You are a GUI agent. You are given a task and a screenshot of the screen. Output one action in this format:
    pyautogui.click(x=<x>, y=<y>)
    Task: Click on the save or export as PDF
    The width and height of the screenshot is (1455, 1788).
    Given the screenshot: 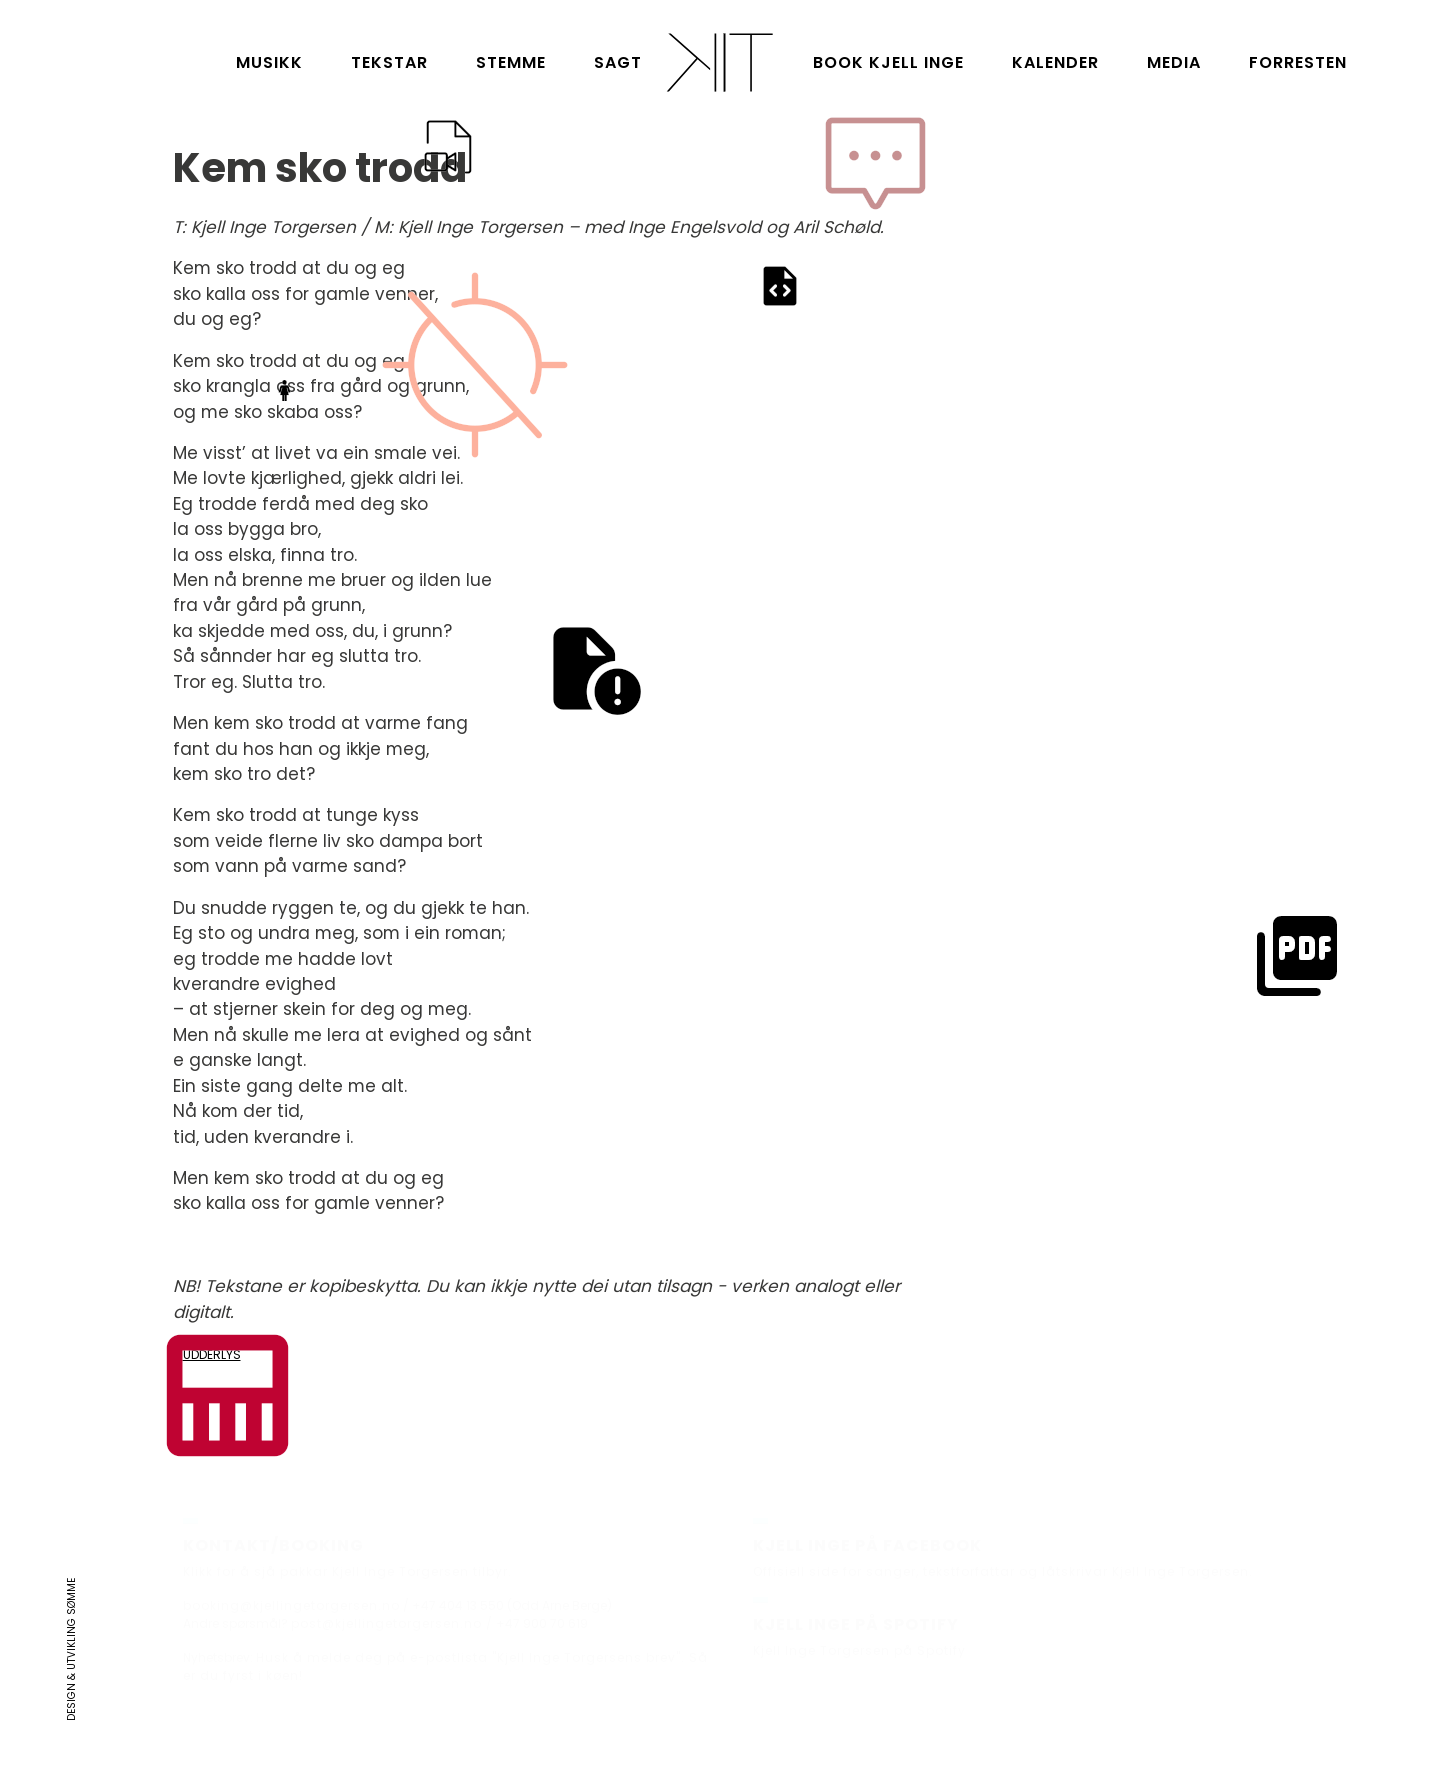 What is the action you would take?
    pyautogui.click(x=1297, y=956)
    